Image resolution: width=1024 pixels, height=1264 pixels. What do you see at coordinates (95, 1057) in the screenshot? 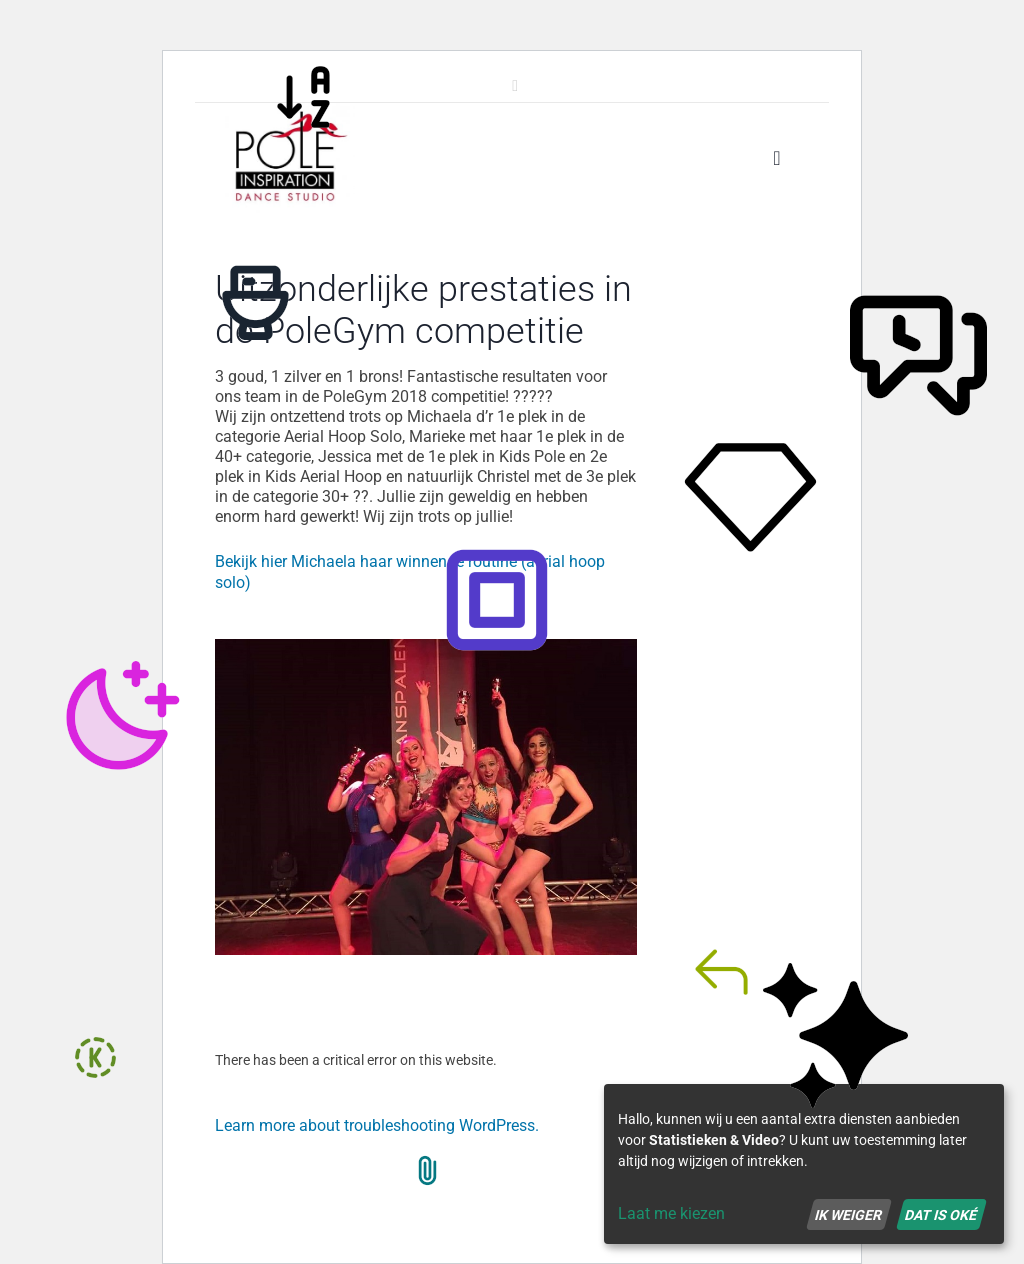
I see `indicates a pending or in-progress item labeled "K"` at bounding box center [95, 1057].